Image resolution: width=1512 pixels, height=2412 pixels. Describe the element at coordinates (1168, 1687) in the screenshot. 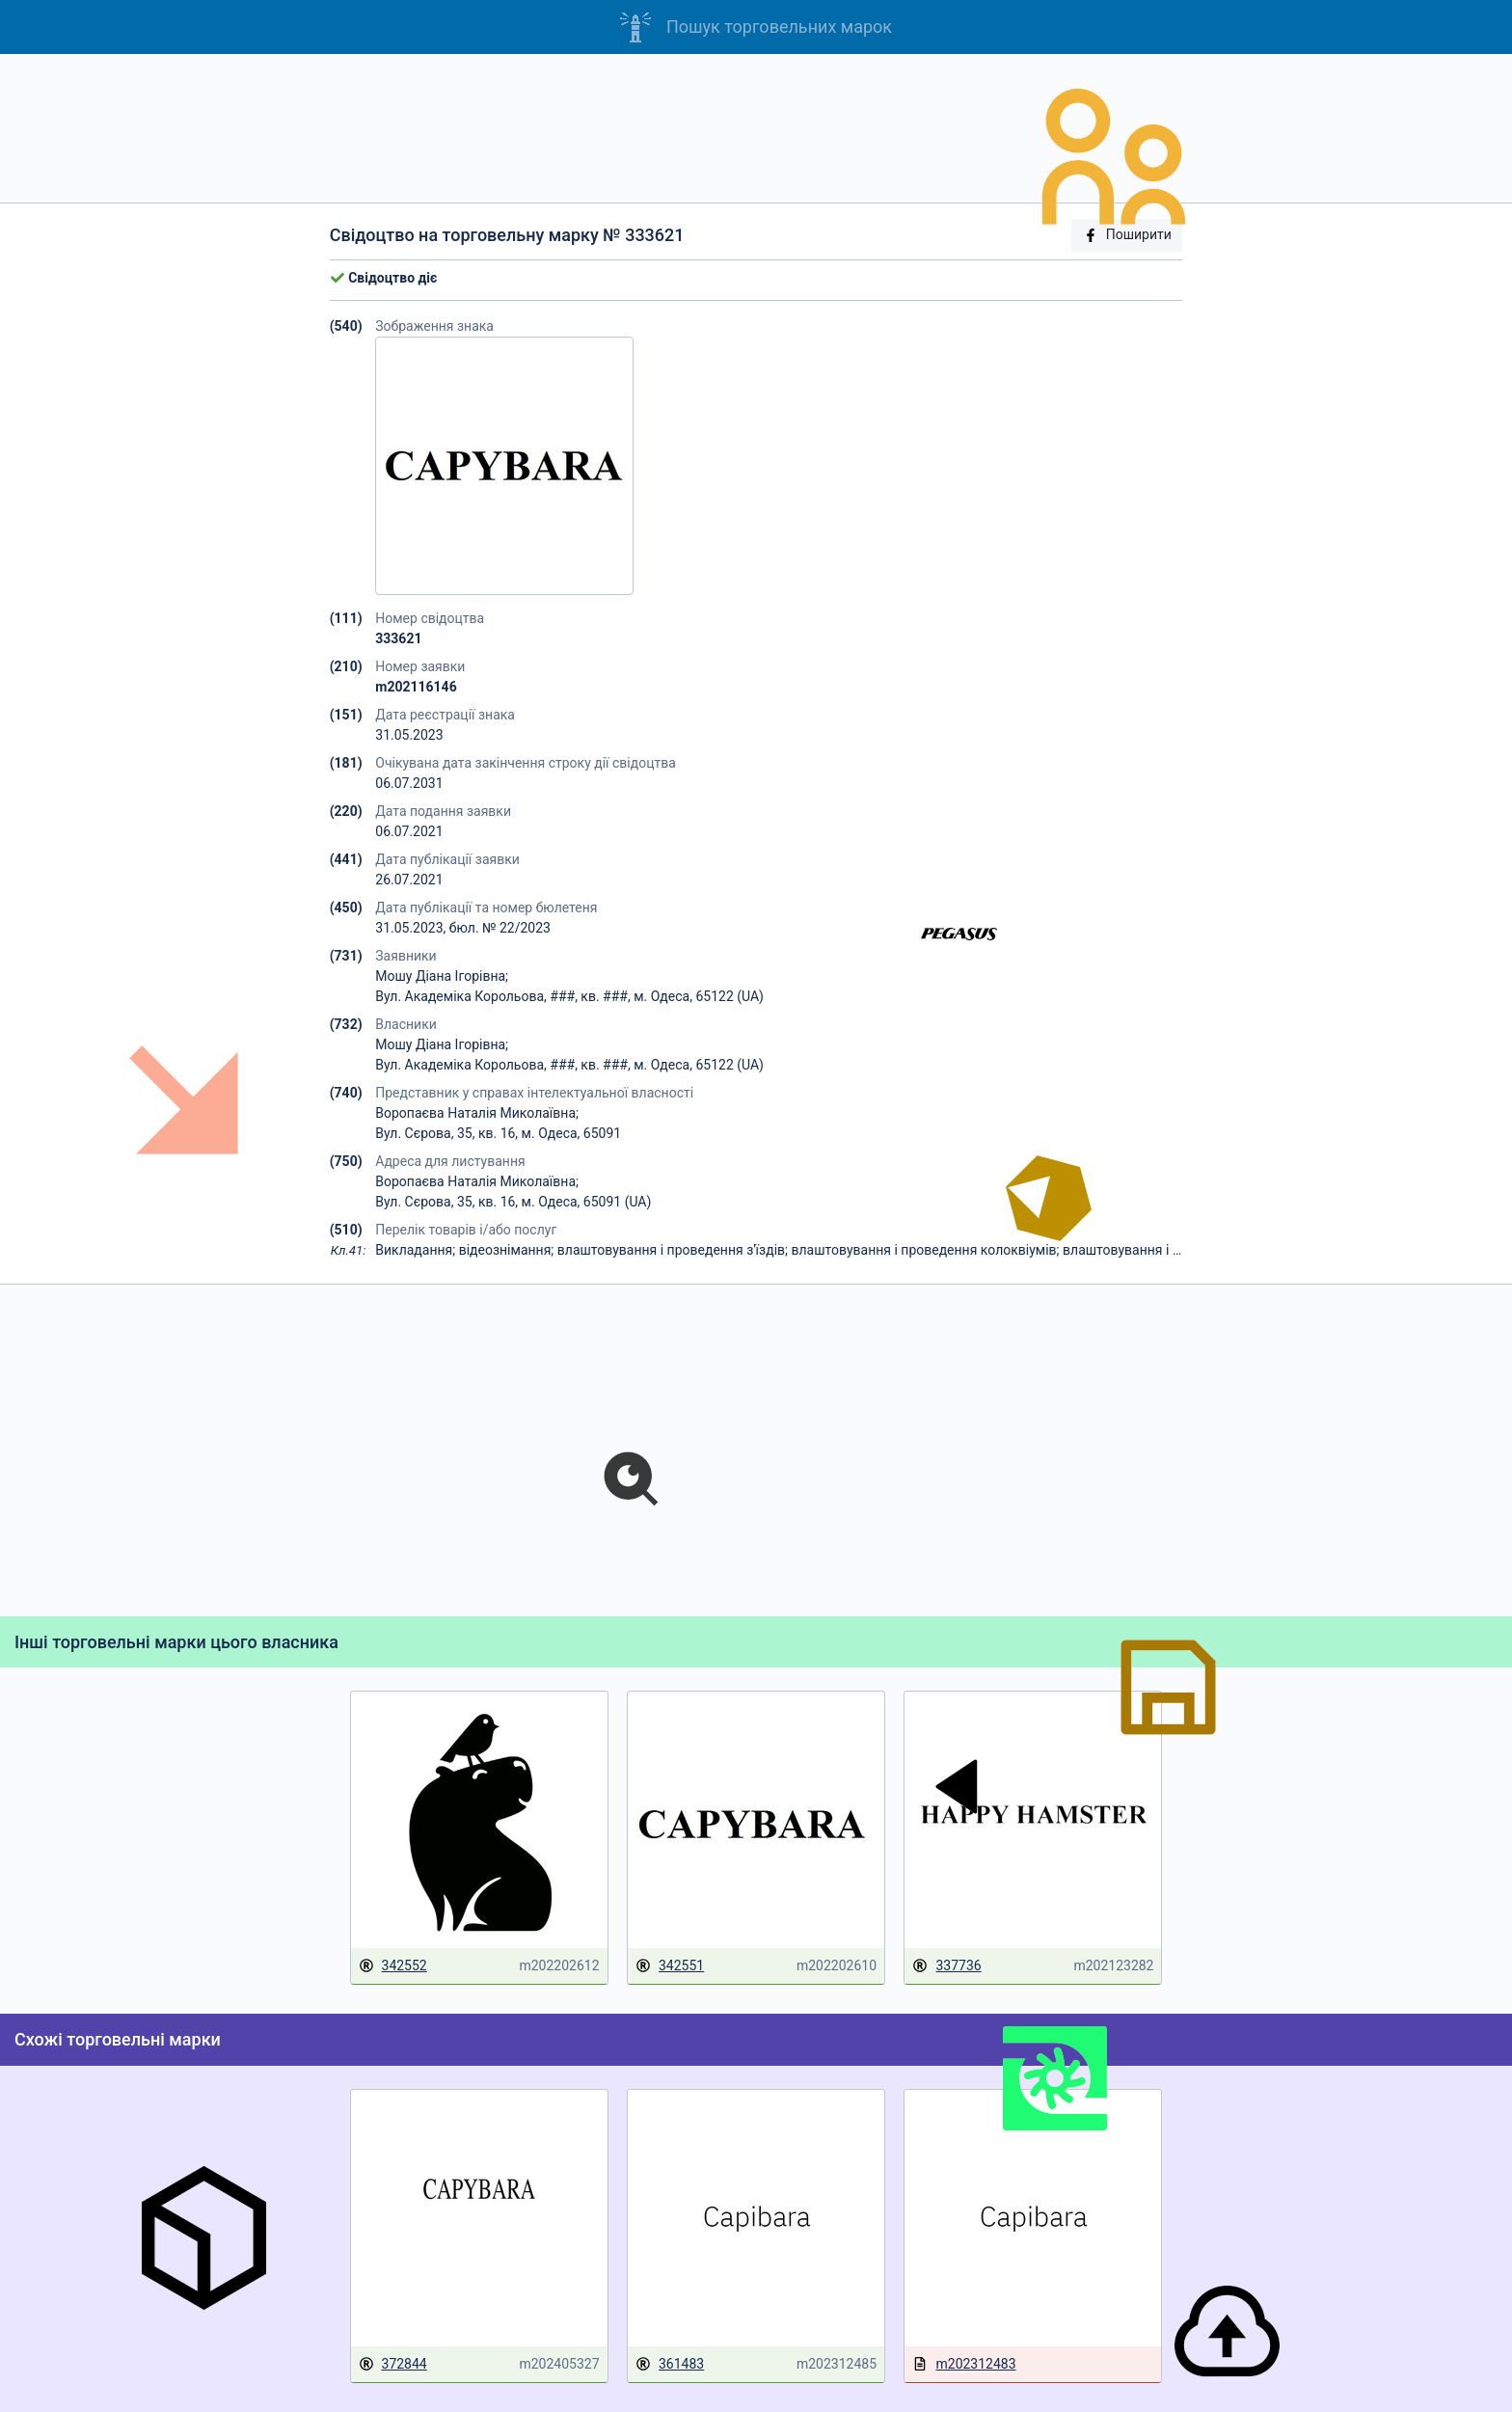

I see `save current file or document` at that location.